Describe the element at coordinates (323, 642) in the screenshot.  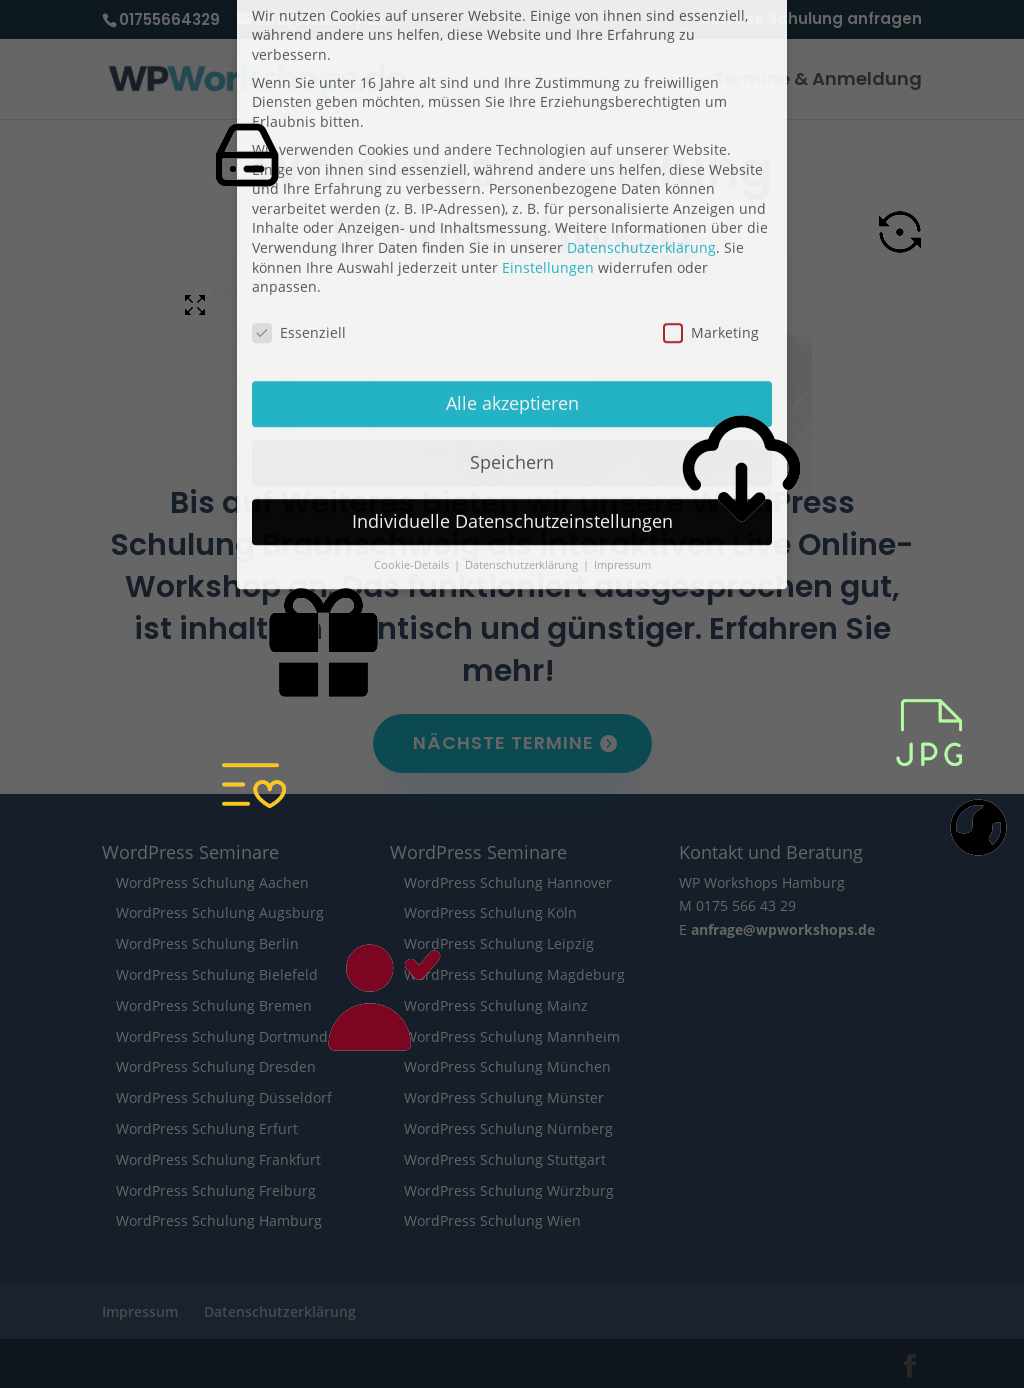
I see `access gifts or rewards` at that location.